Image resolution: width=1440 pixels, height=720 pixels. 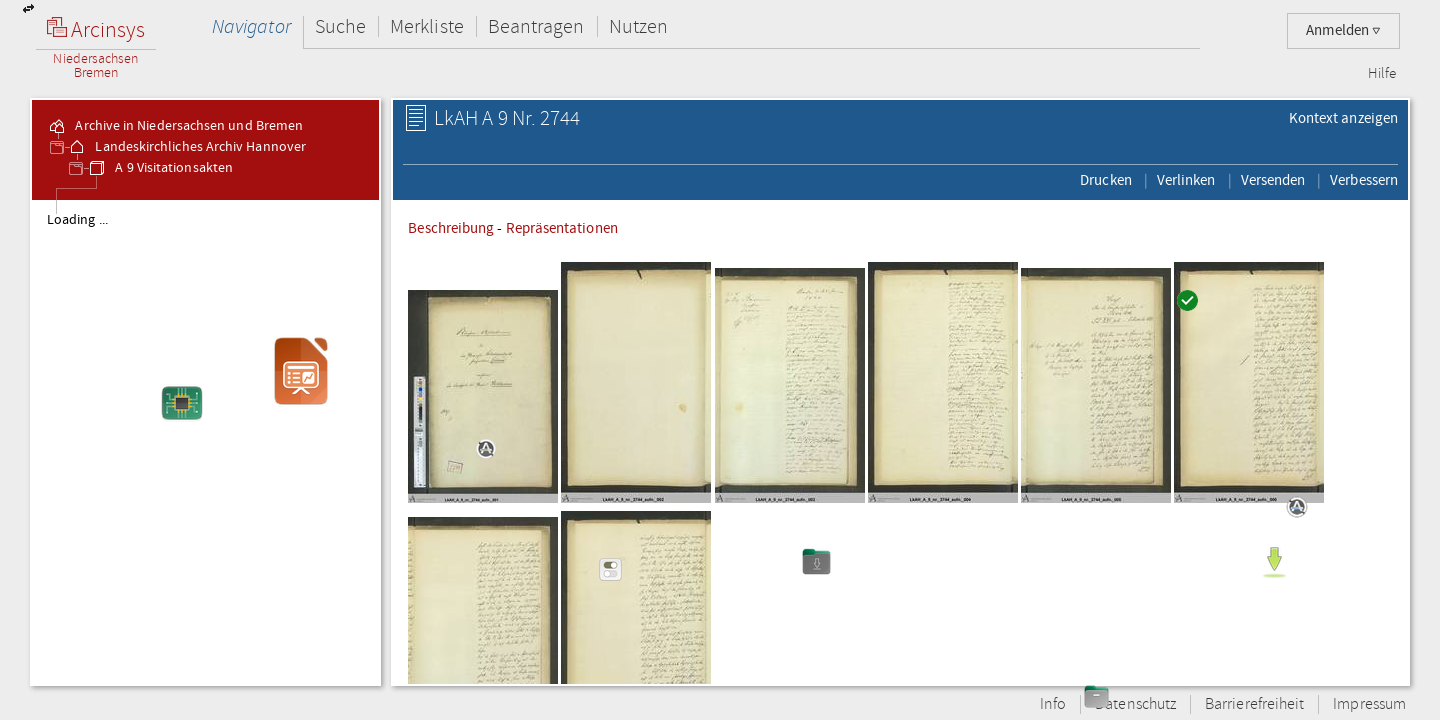 What do you see at coordinates (182, 403) in the screenshot?
I see `open cpu-x system information app` at bounding box center [182, 403].